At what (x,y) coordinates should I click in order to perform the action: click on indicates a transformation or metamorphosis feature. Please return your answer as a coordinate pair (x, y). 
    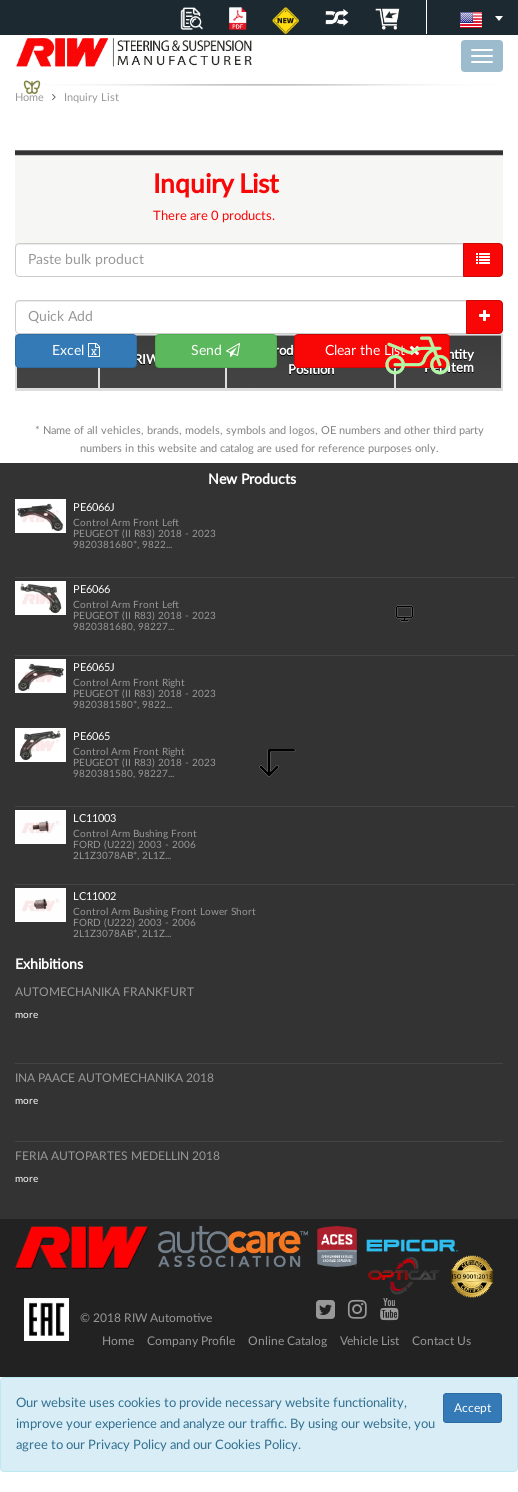
    Looking at the image, I should click on (32, 87).